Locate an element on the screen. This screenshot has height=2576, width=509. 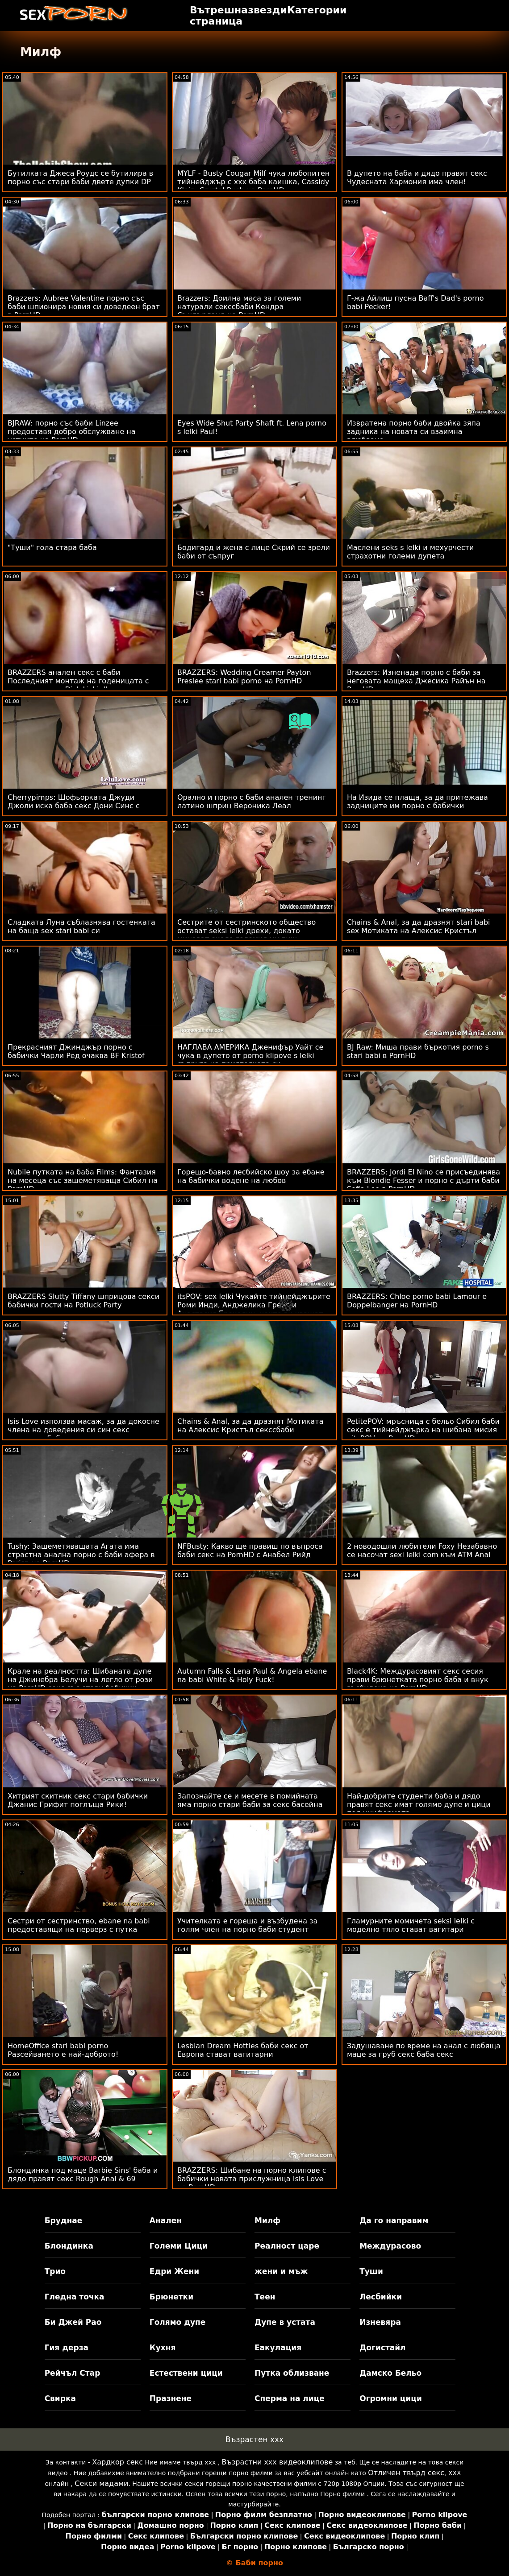
search through archived documents is located at coordinates (300, 721).